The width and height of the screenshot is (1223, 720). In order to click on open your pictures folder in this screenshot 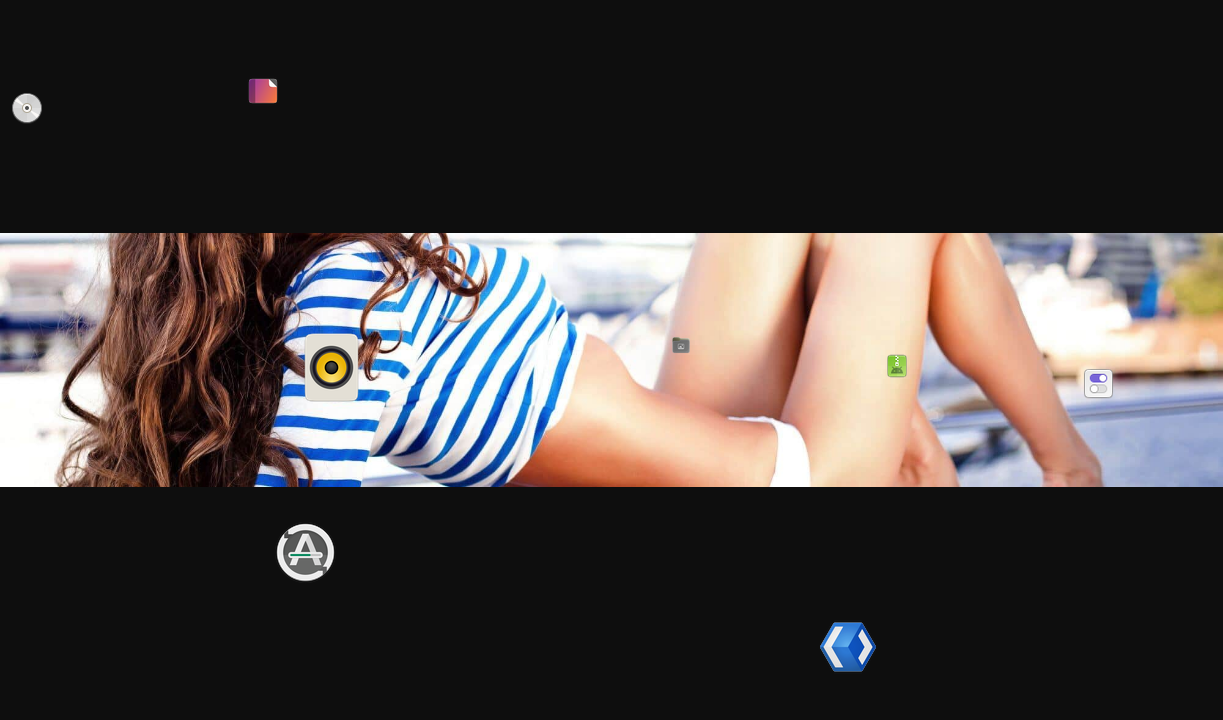, I will do `click(681, 345)`.